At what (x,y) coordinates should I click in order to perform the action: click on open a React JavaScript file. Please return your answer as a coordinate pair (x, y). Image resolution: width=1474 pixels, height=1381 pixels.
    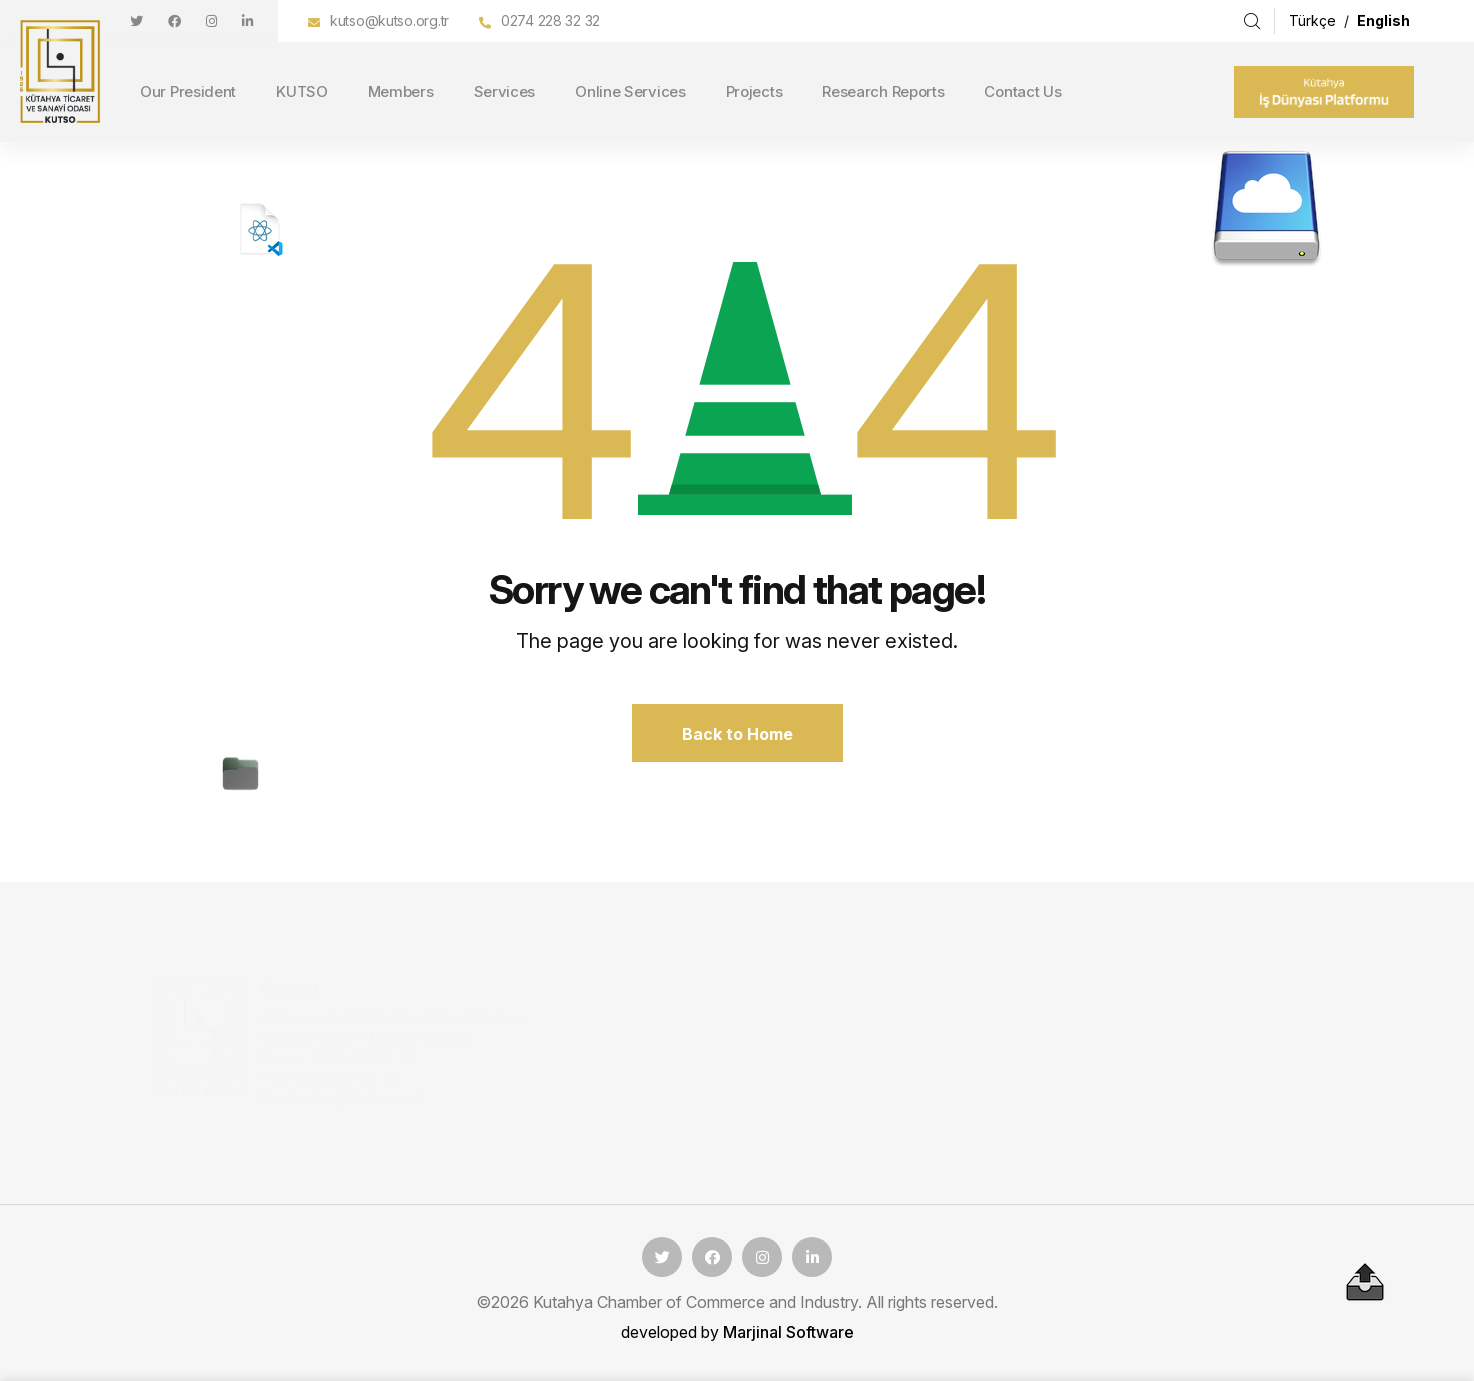
    Looking at the image, I should click on (260, 230).